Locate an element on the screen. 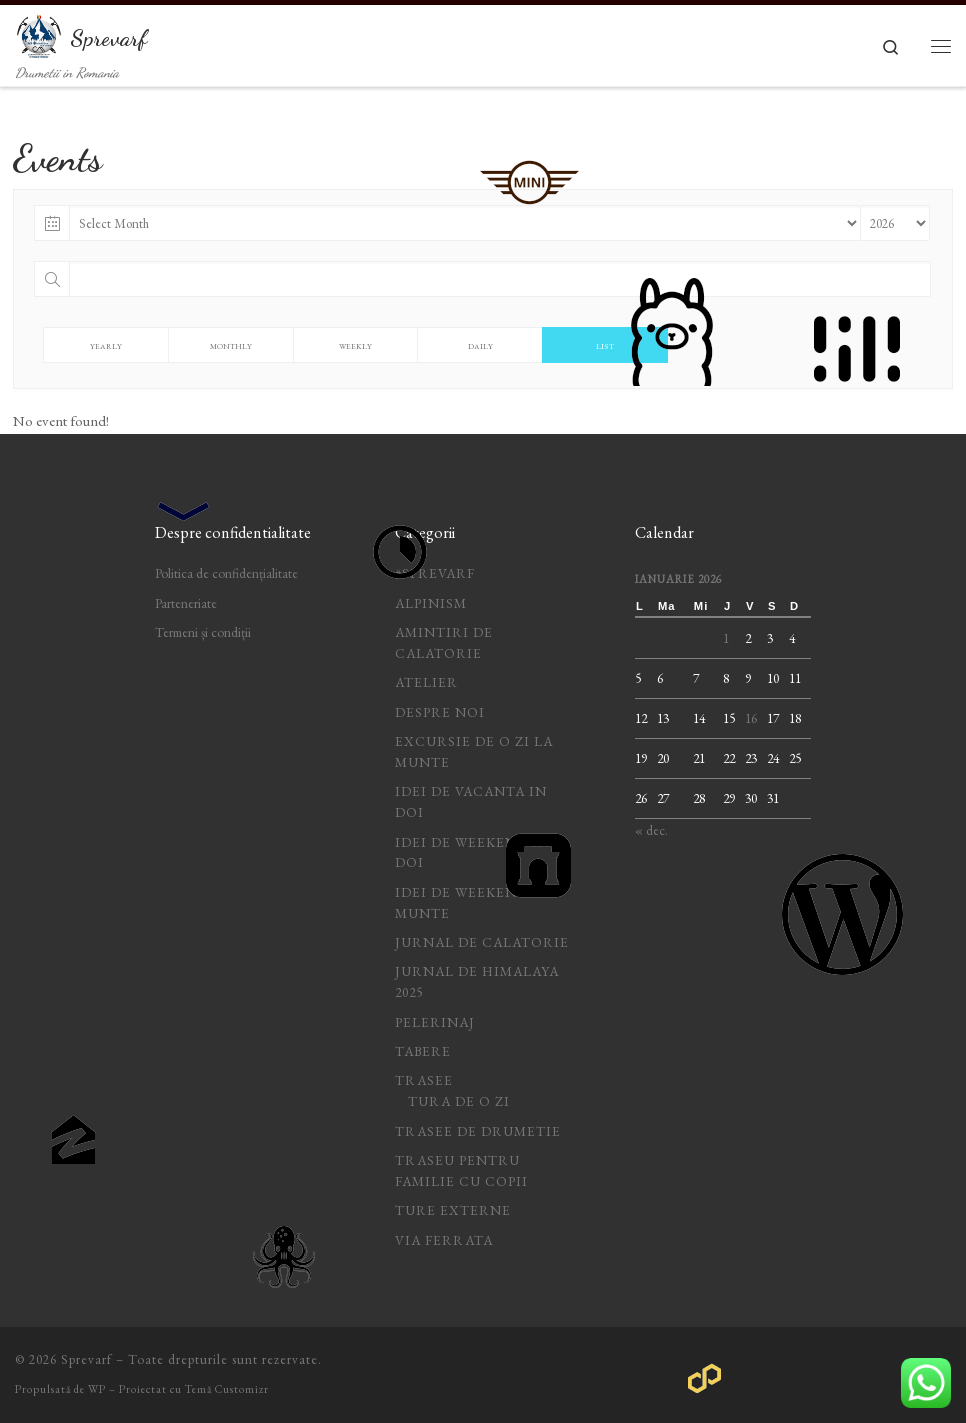 The width and height of the screenshot is (966, 1423). mini cooper brand logo is located at coordinates (529, 182).